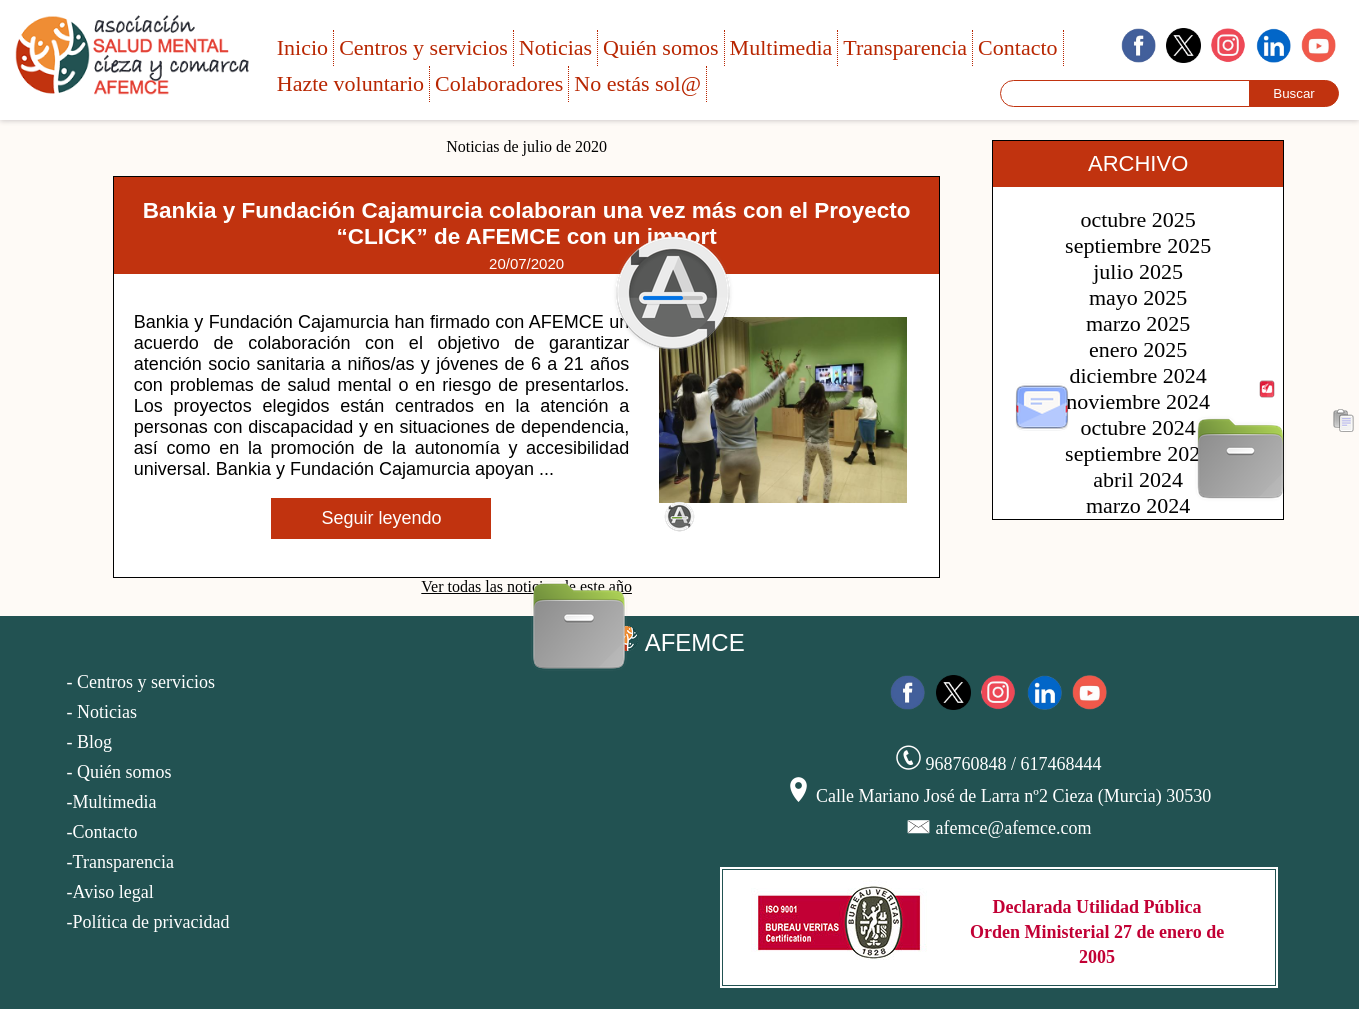 This screenshot has height=1009, width=1359. What do you see at coordinates (1042, 407) in the screenshot?
I see `open evolution email and calendar app` at bounding box center [1042, 407].